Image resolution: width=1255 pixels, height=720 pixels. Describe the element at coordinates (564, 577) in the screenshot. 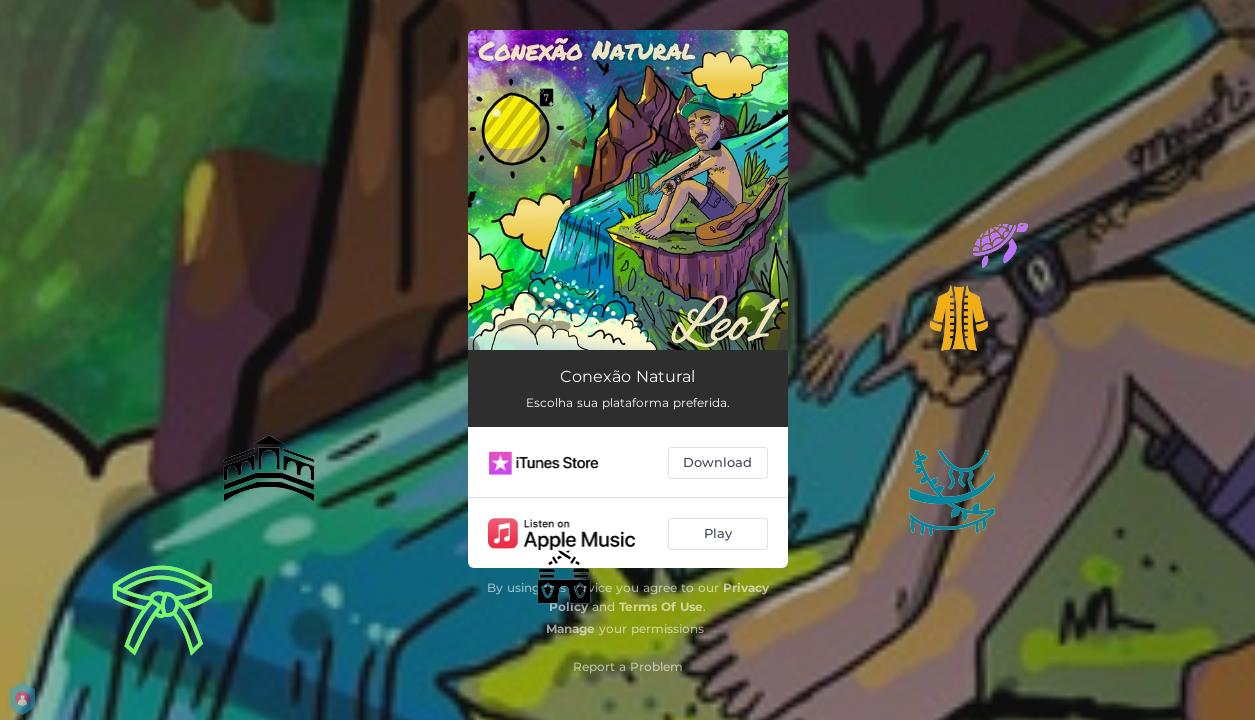

I see `access military or troop buildings` at that location.